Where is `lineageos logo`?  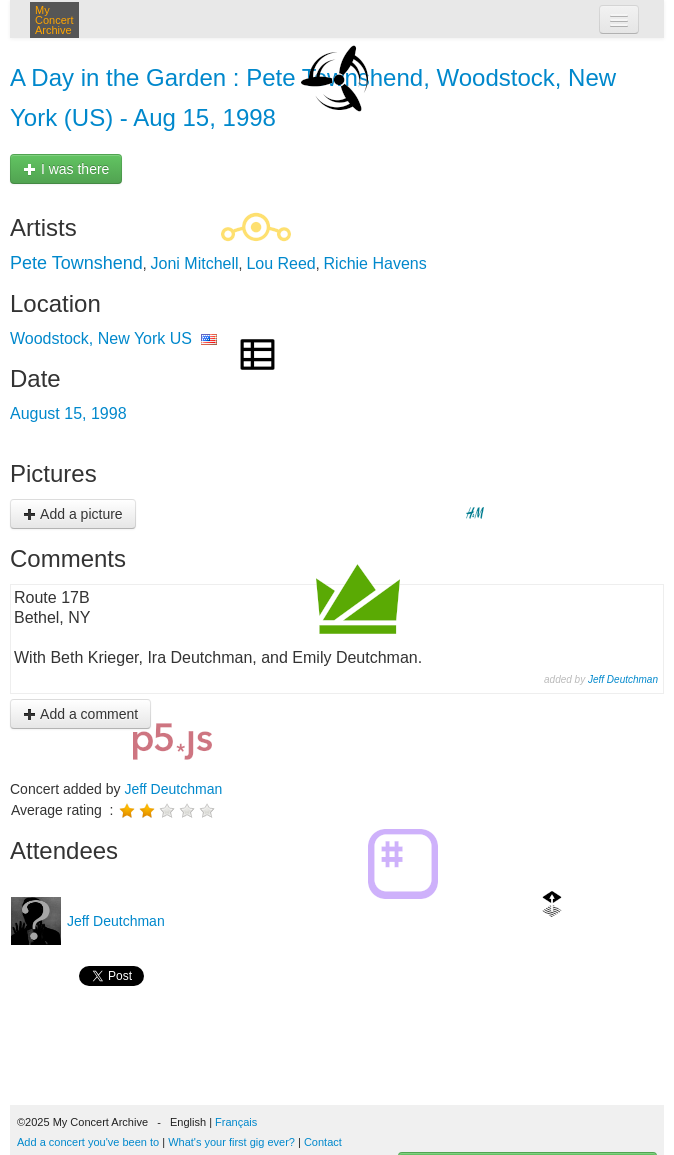 lineageos logo is located at coordinates (256, 227).